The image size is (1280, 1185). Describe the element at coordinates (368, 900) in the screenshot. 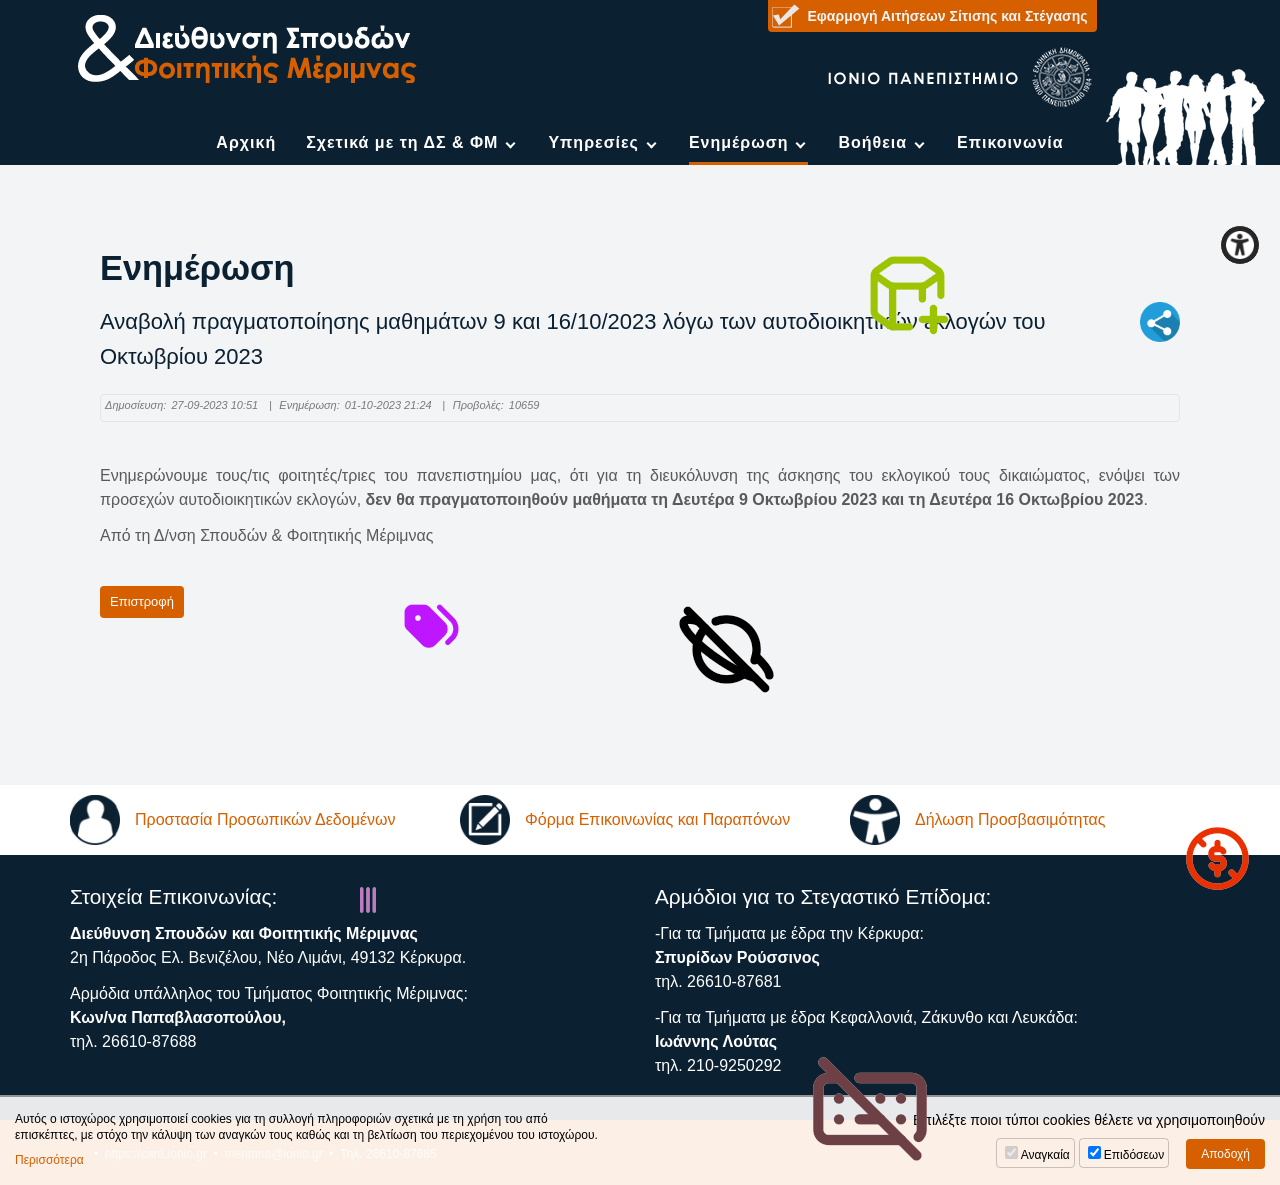

I see `indicates a count of three` at that location.